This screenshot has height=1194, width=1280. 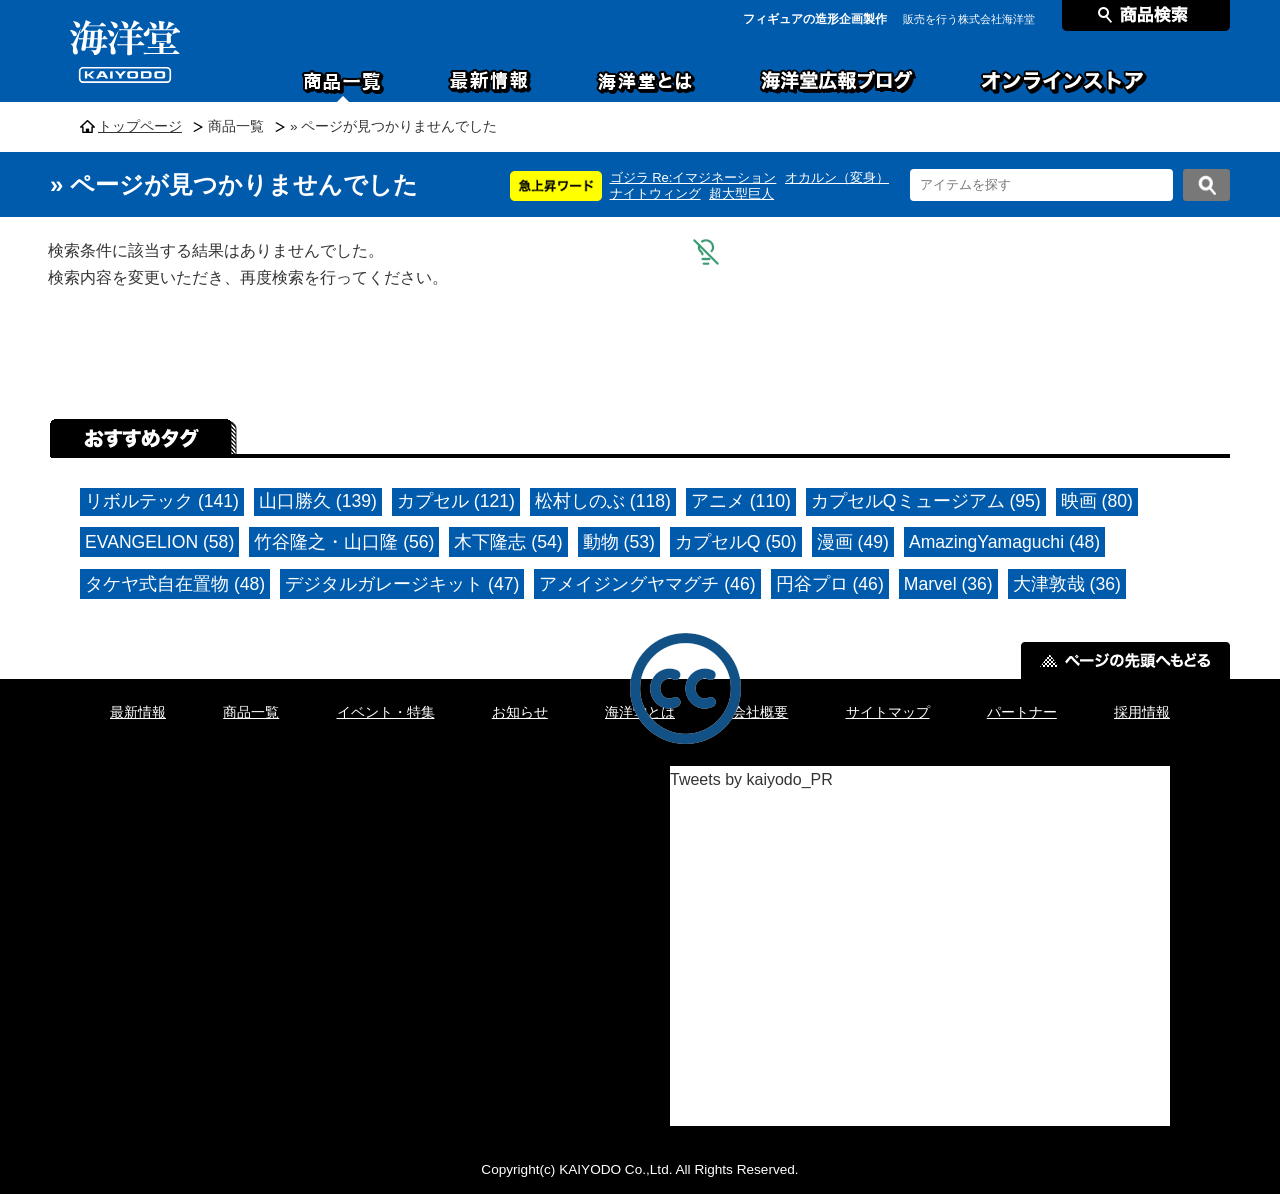 I want to click on turn off lights or disable lighting, so click(x=706, y=252).